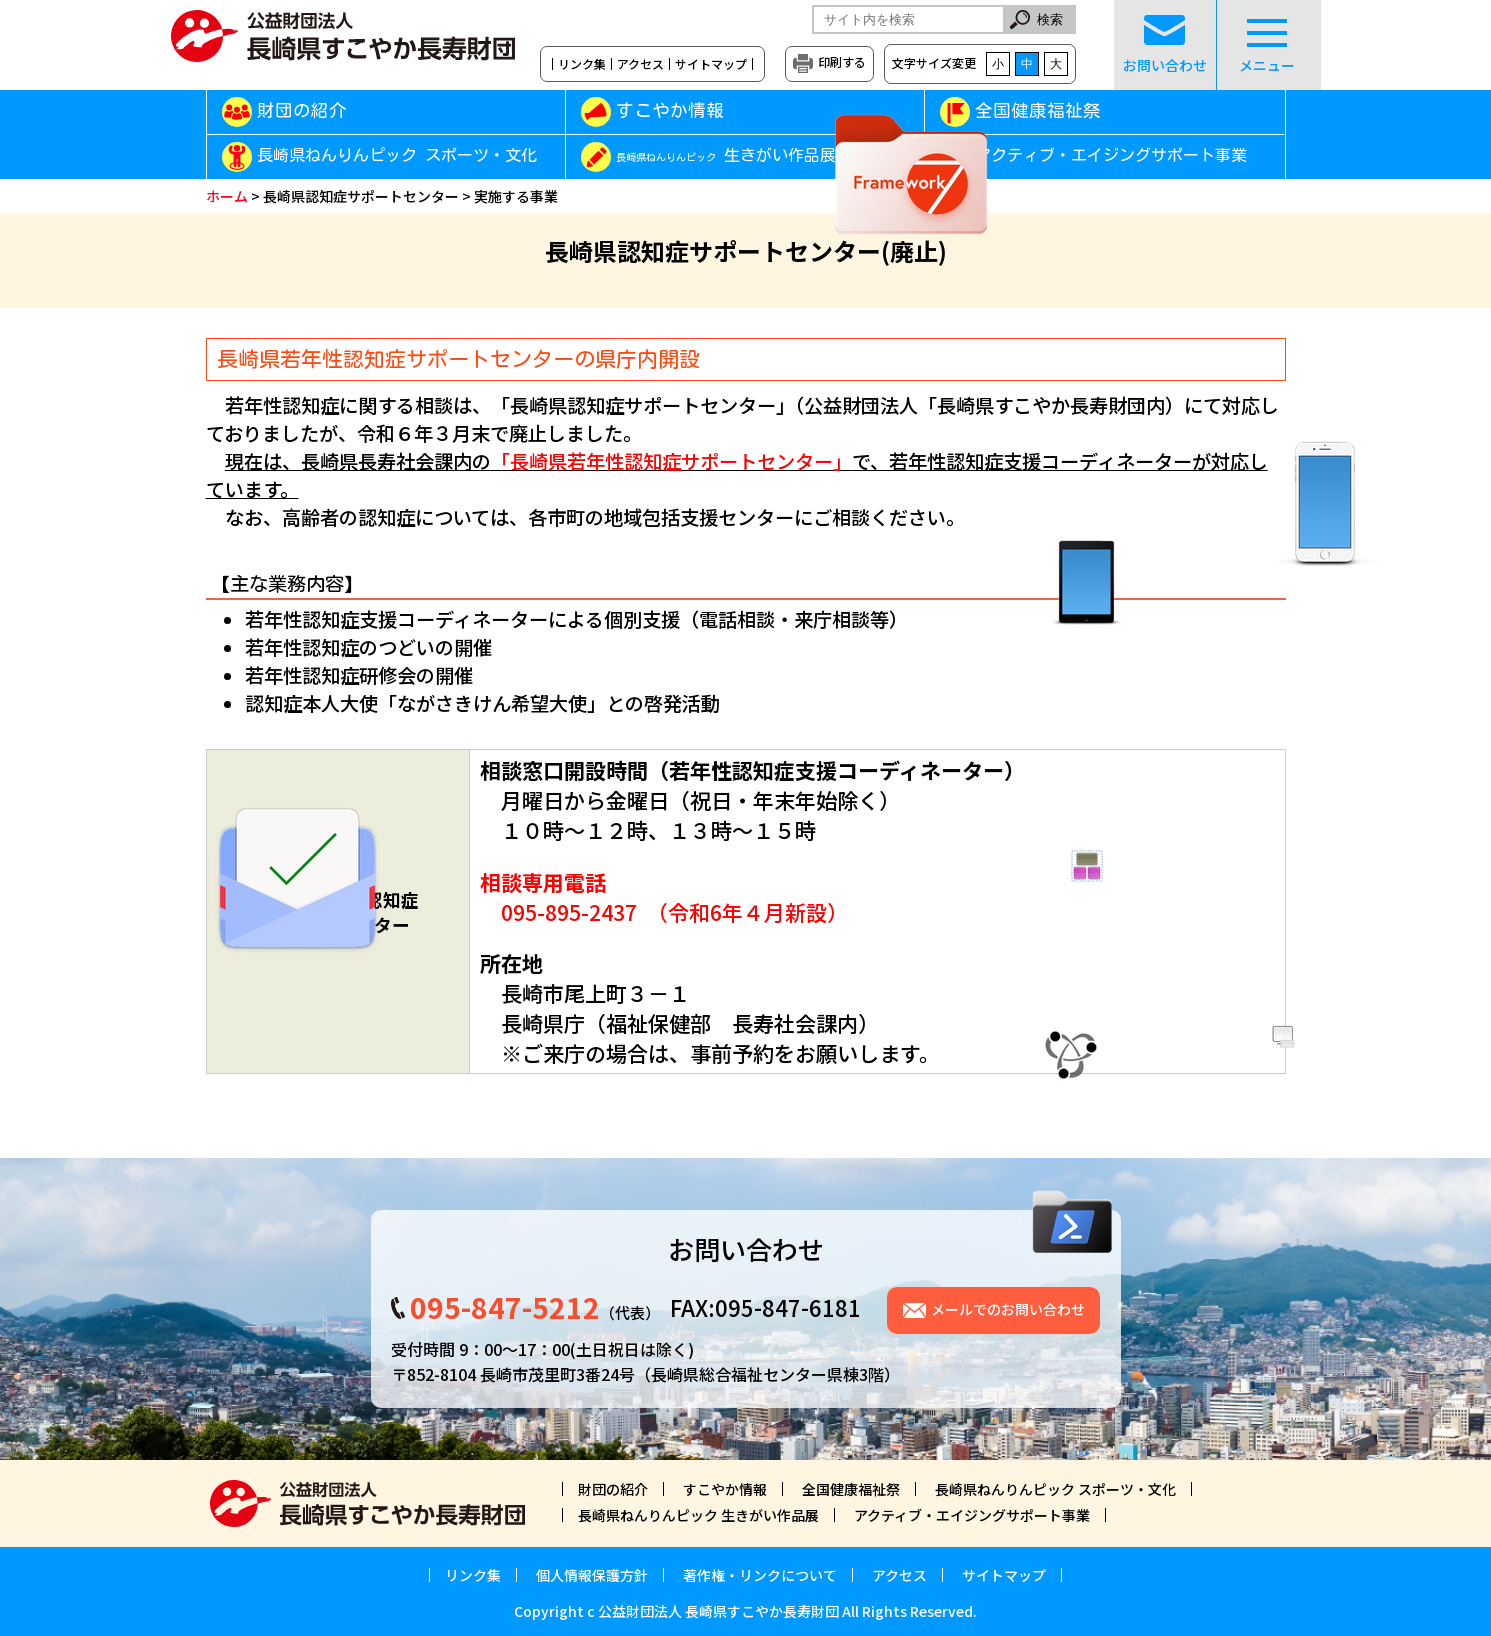  What do you see at coordinates (1086, 574) in the screenshot?
I see `indicates a connected iPad mini device` at bounding box center [1086, 574].